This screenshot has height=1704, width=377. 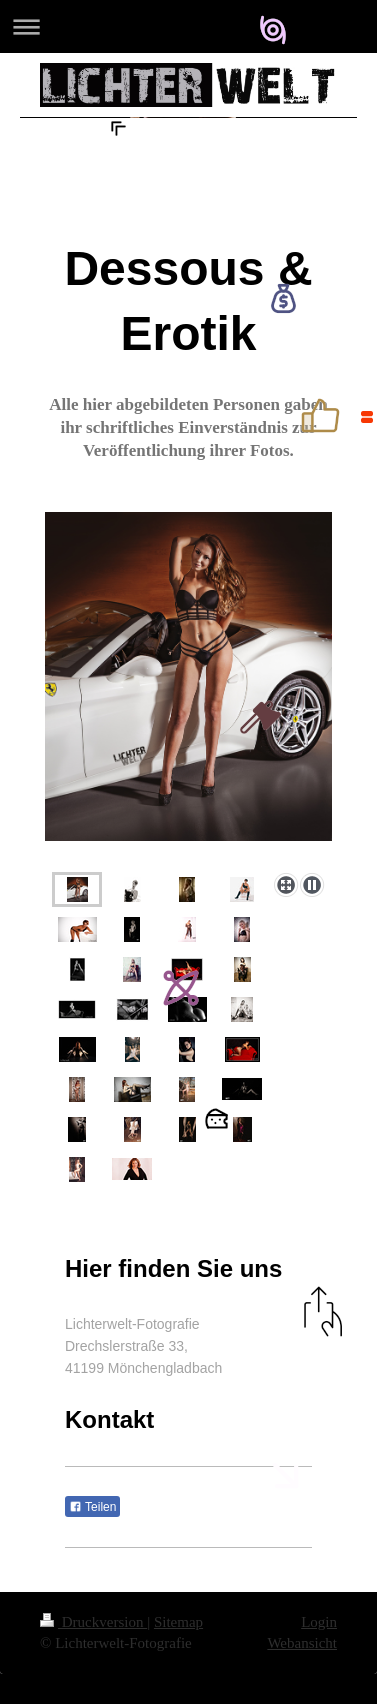 I want to click on view tax information or documents, so click(x=283, y=298).